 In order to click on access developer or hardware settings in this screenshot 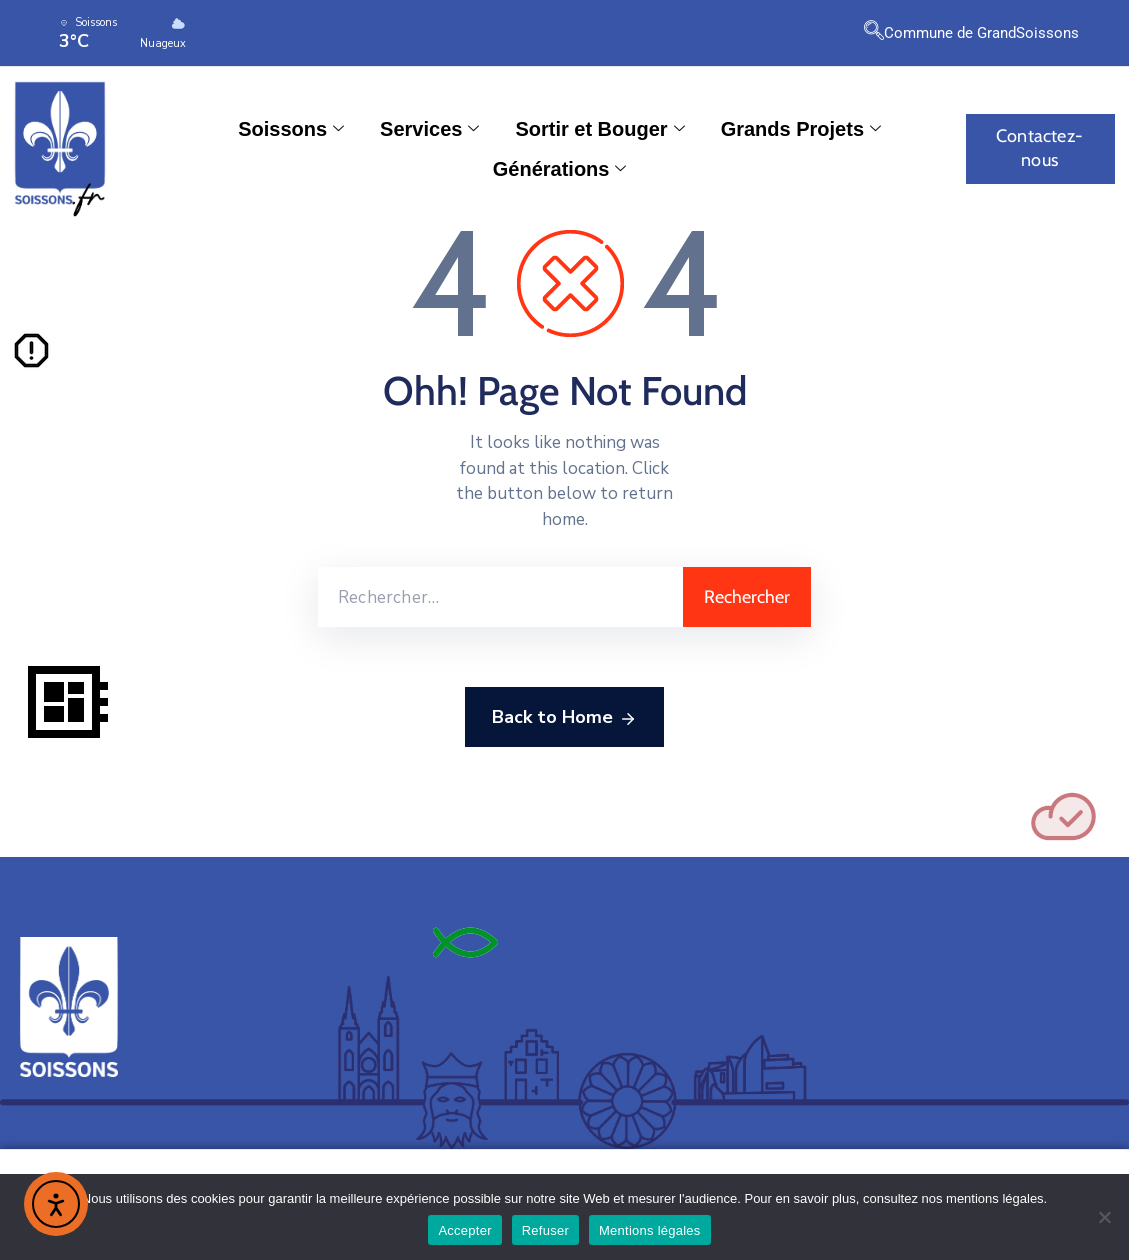, I will do `click(68, 702)`.